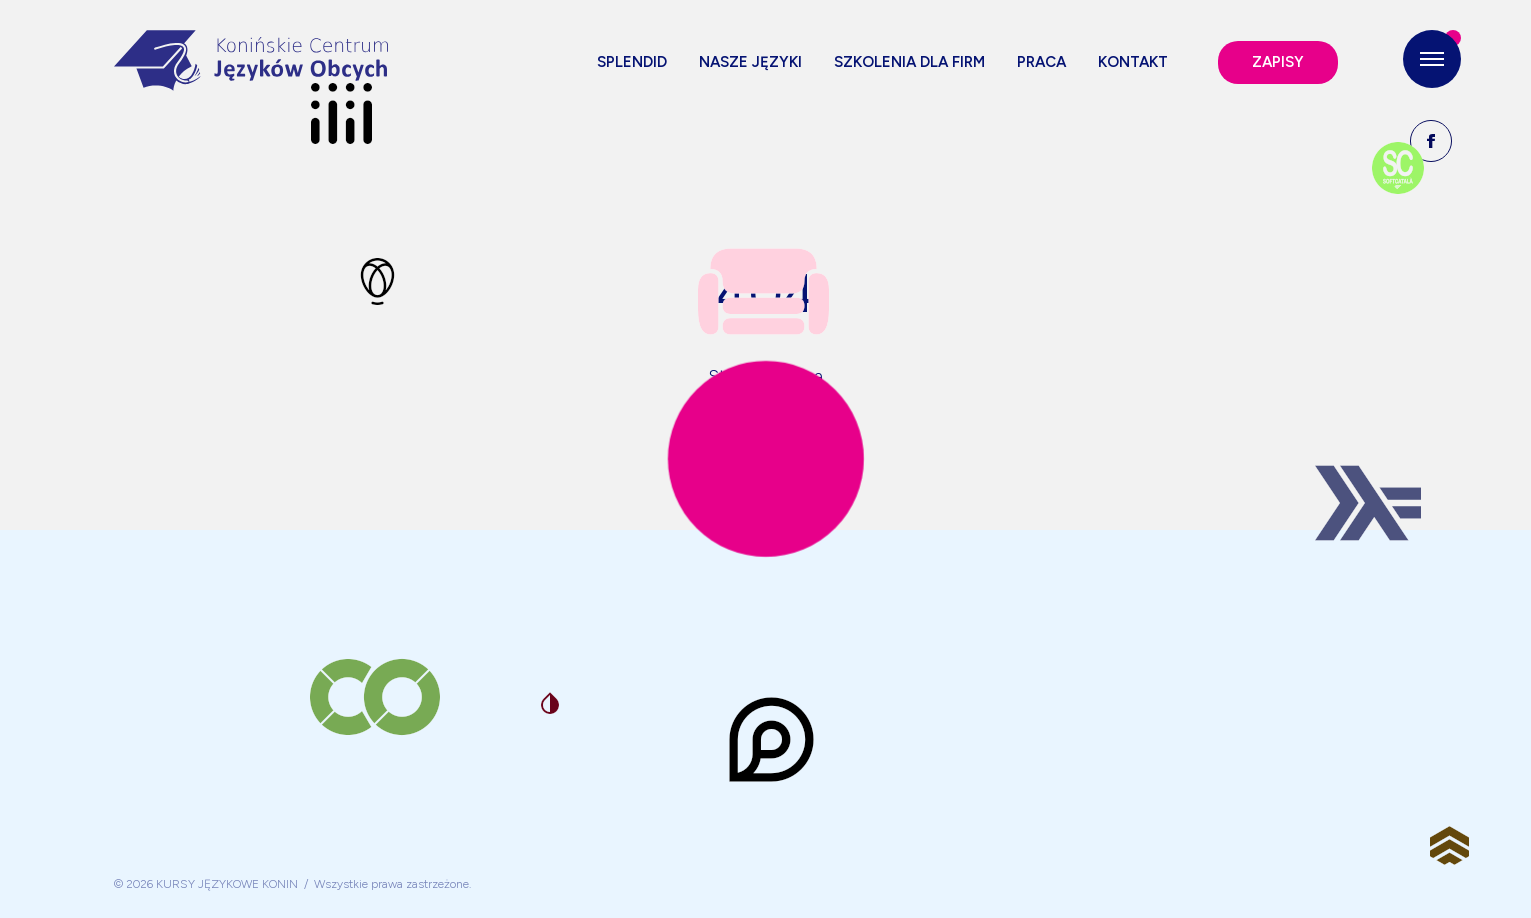 The image size is (1531, 918). I want to click on open microsoft loop app, so click(771, 739).